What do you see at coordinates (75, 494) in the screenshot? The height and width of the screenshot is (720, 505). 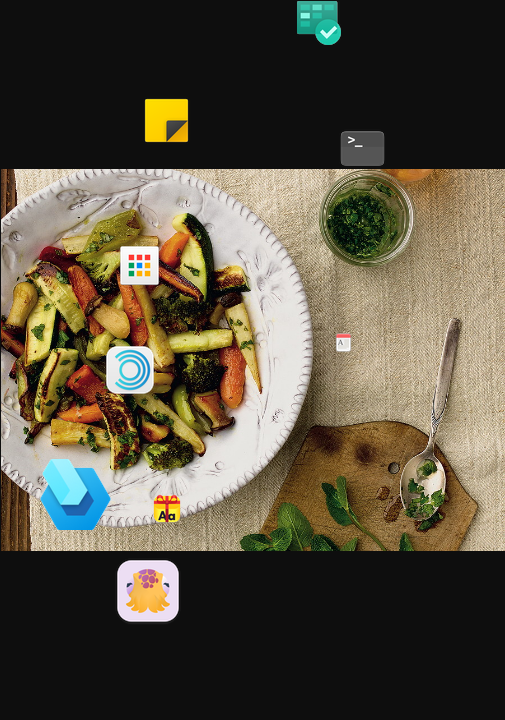 I see `open Microsoft Dynamics 365 application` at bounding box center [75, 494].